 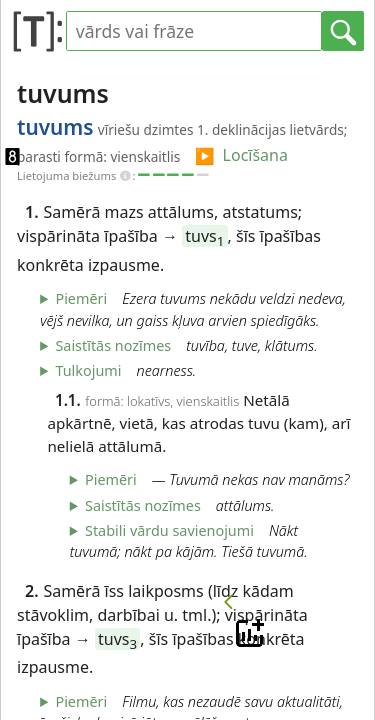 What do you see at coordinates (249, 633) in the screenshot?
I see `add a new chart or graph` at bounding box center [249, 633].